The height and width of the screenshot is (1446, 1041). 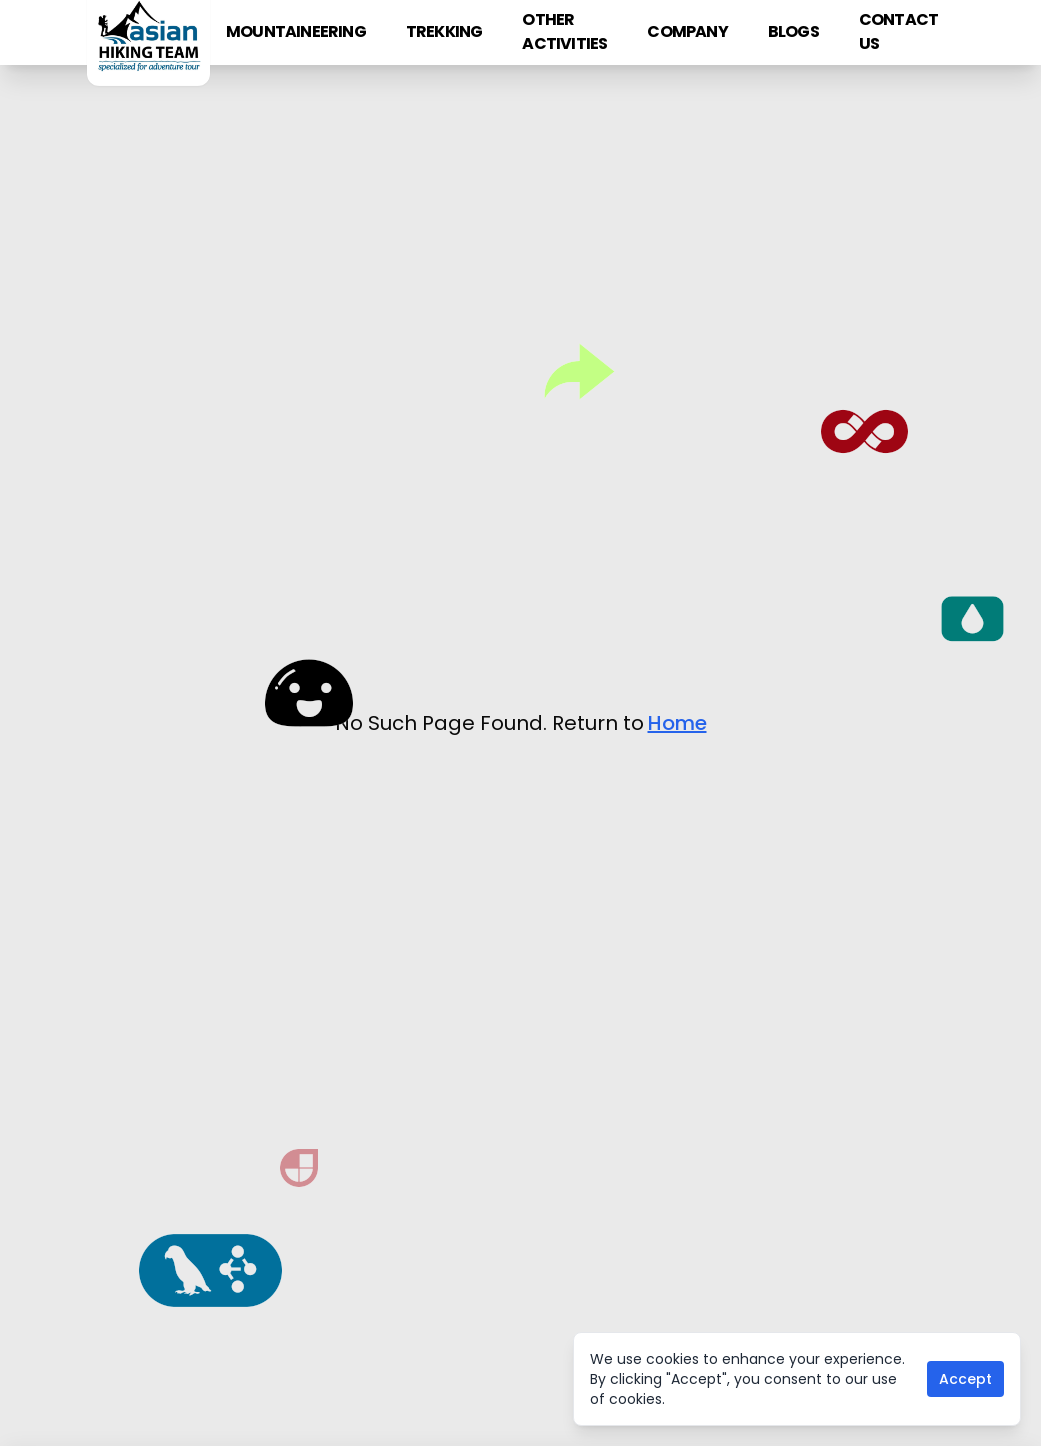 What do you see at coordinates (972, 620) in the screenshot?
I see `lumon industries logo from the TV series severance` at bounding box center [972, 620].